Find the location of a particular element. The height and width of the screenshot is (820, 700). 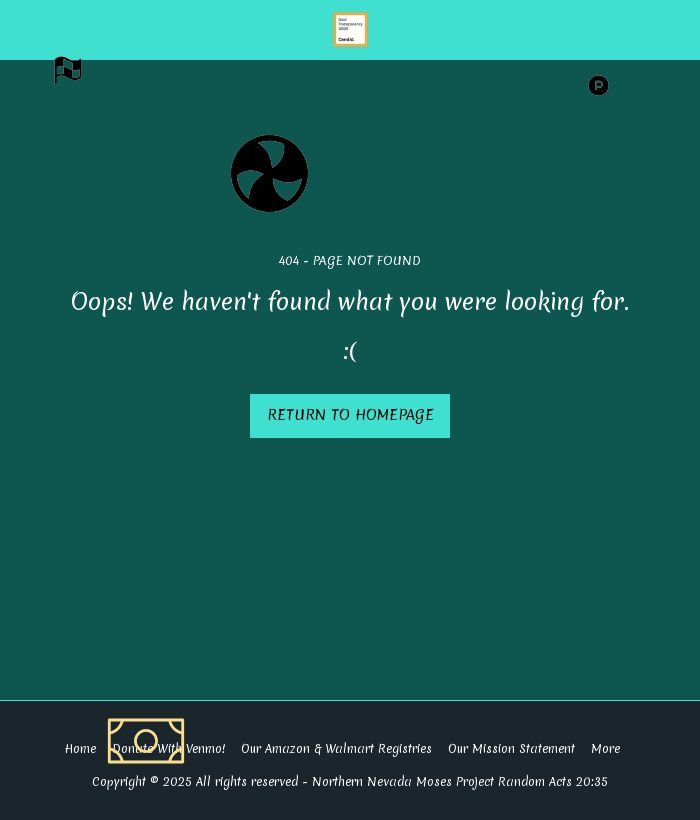

indicates parking availability or location is located at coordinates (598, 85).